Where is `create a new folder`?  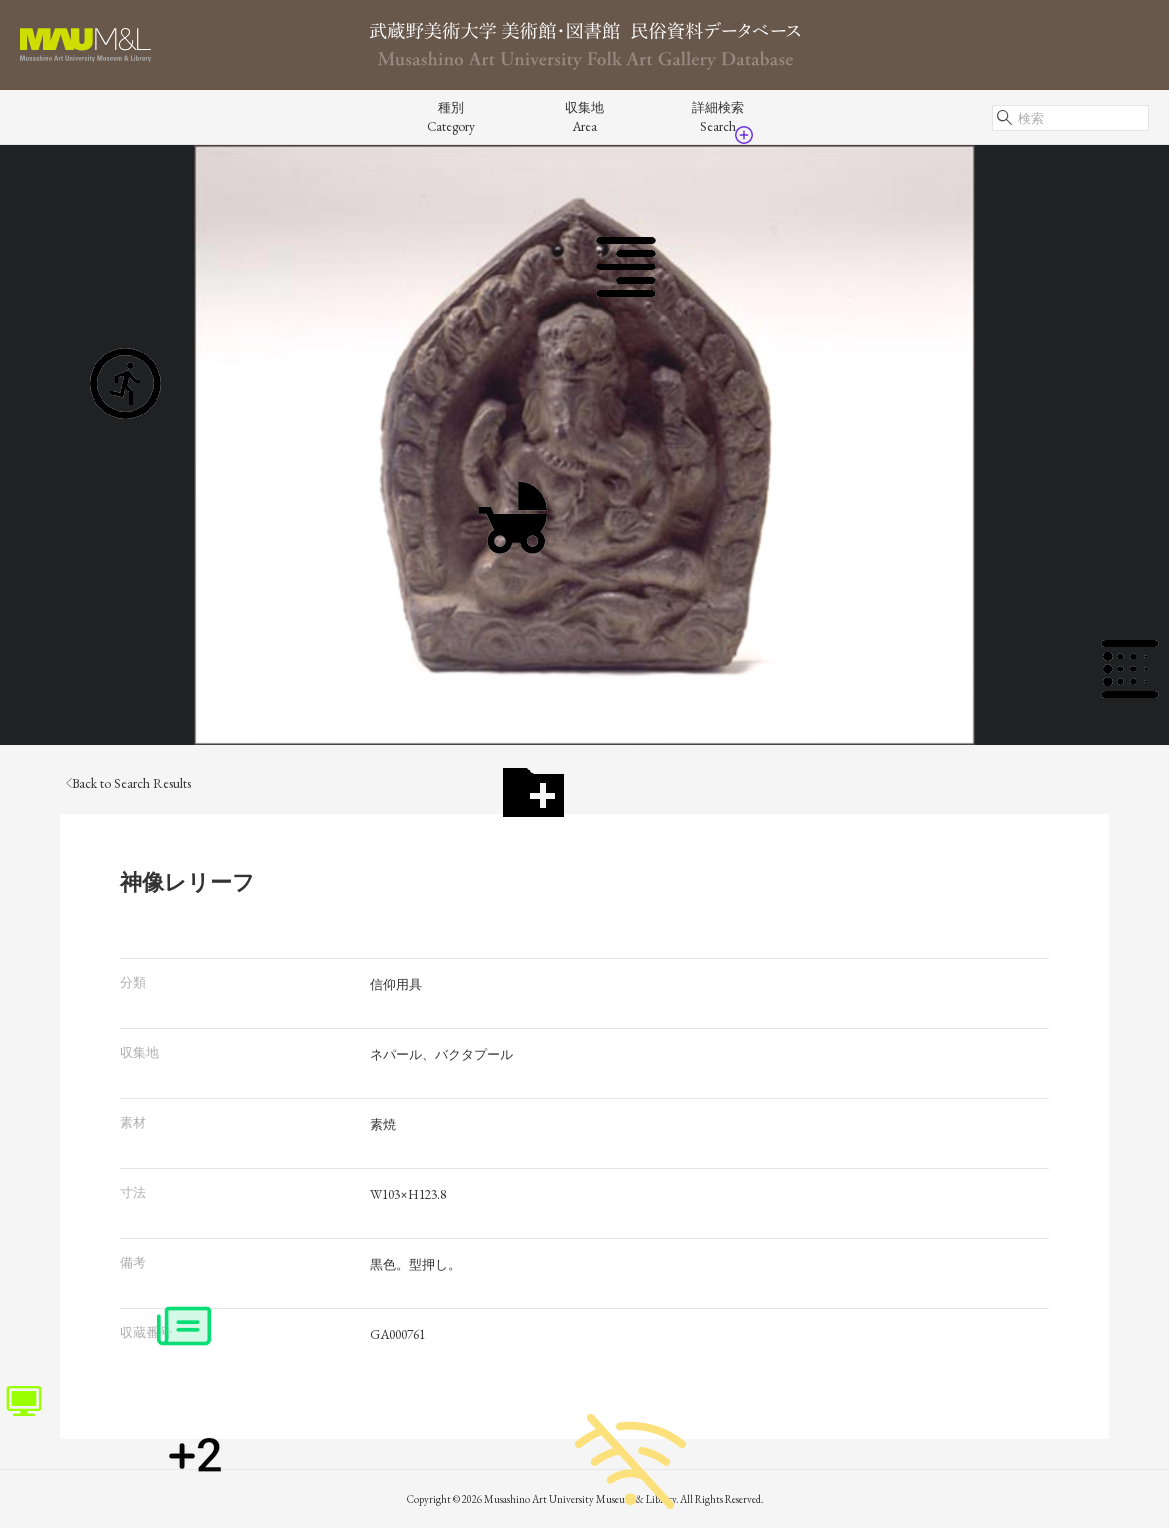
create a new folder is located at coordinates (533, 792).